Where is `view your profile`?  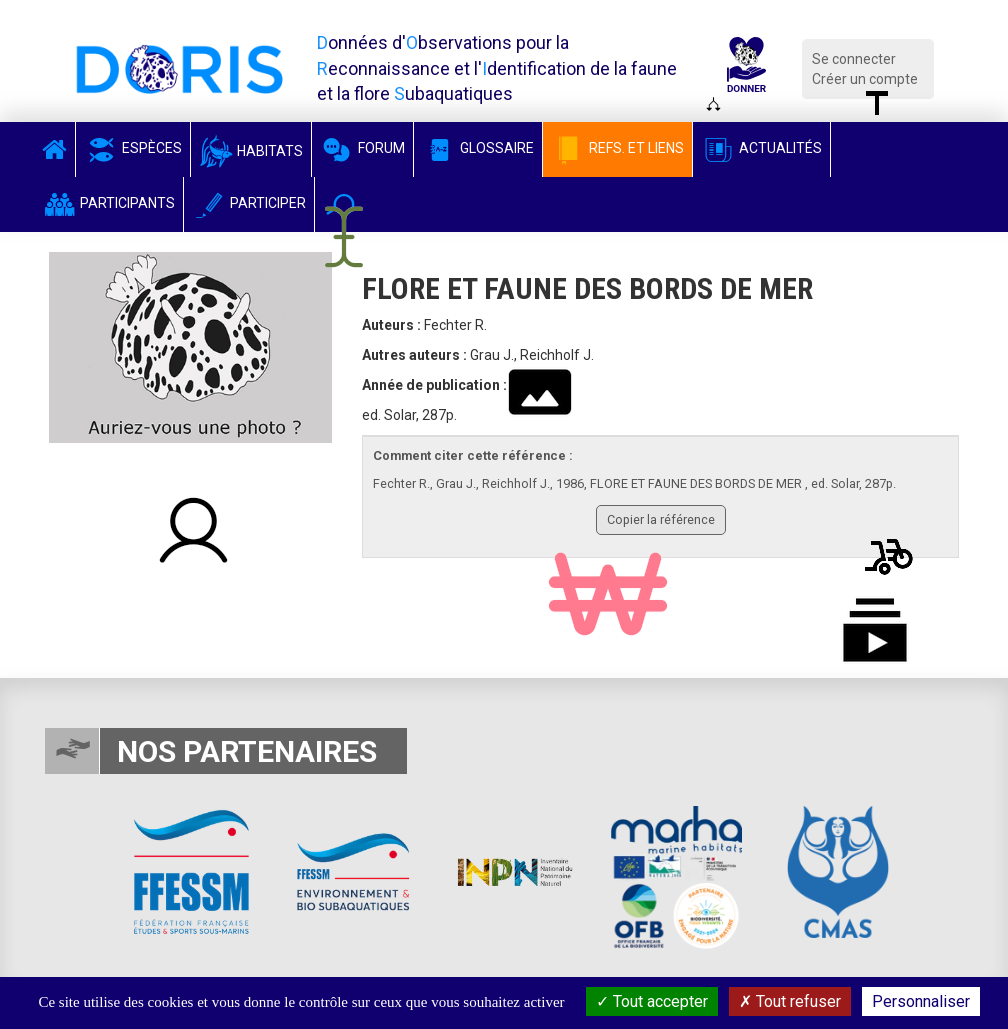
view your profile is located at coordinates (193, 531).